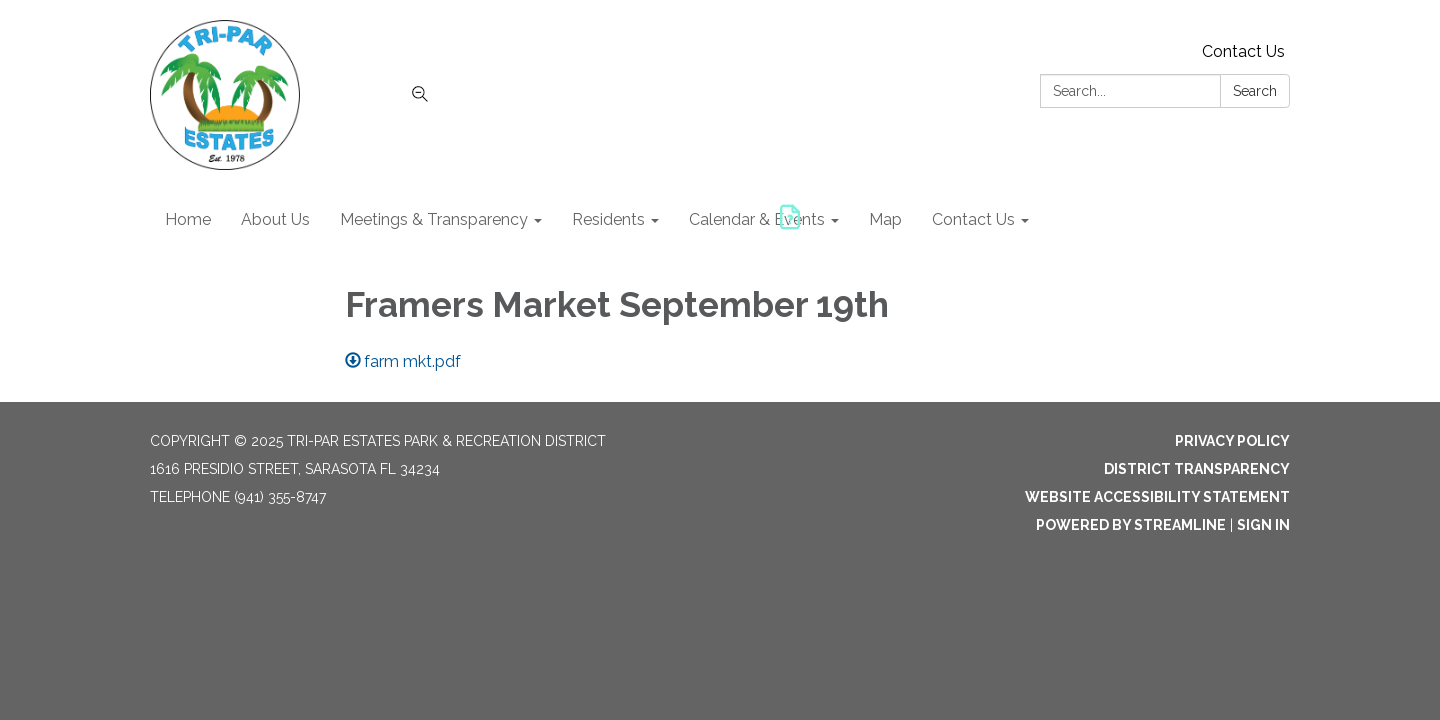 The width and height of the screenshot is (1440, 720). What do you see at coordinates (420, 94) in the screenshot?
I see `zoom out to see more content` at bounding box center [420, 94].